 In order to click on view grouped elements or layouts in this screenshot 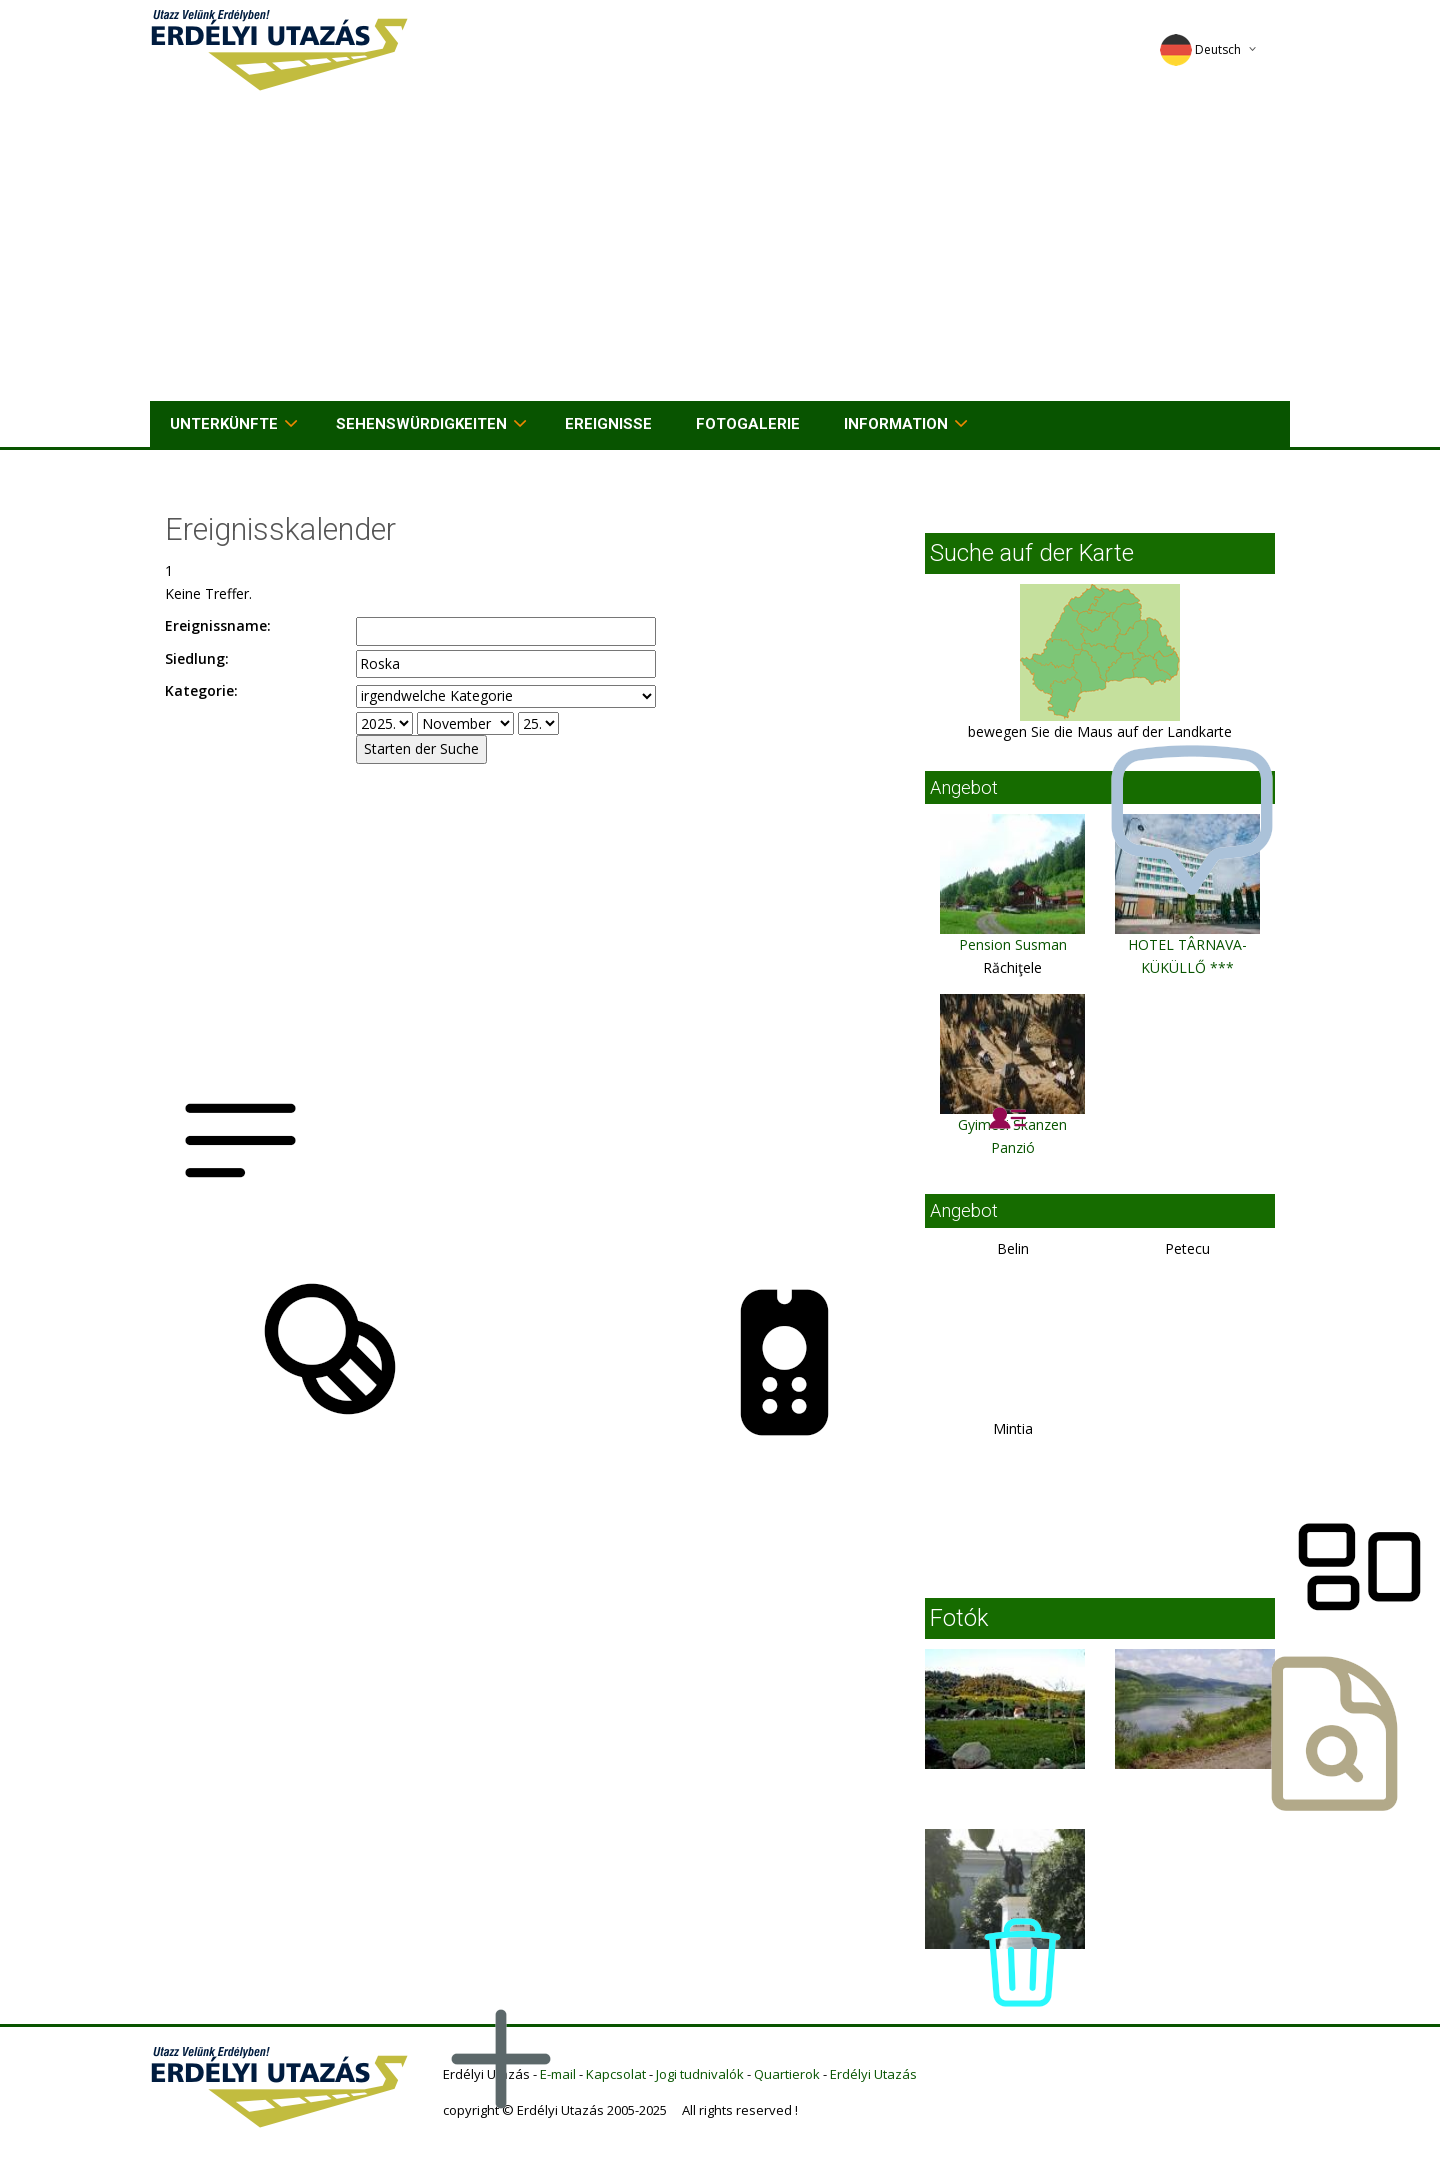, I will do `click(1359, 1562)`.